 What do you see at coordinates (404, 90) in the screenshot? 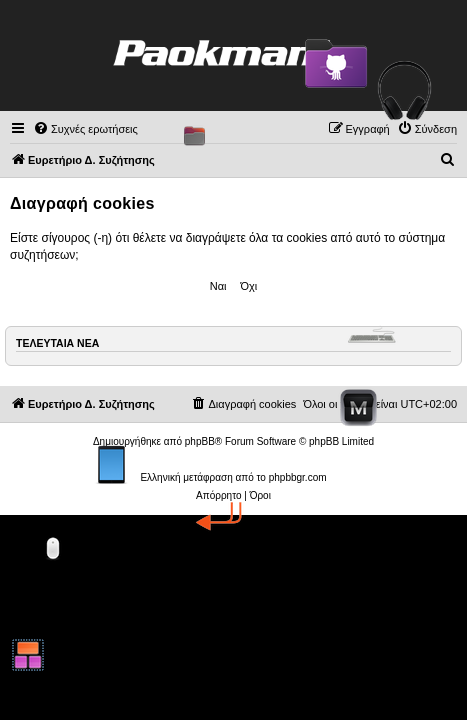
I see `connect bluetooth headphones` at bounding box center [404, 90].